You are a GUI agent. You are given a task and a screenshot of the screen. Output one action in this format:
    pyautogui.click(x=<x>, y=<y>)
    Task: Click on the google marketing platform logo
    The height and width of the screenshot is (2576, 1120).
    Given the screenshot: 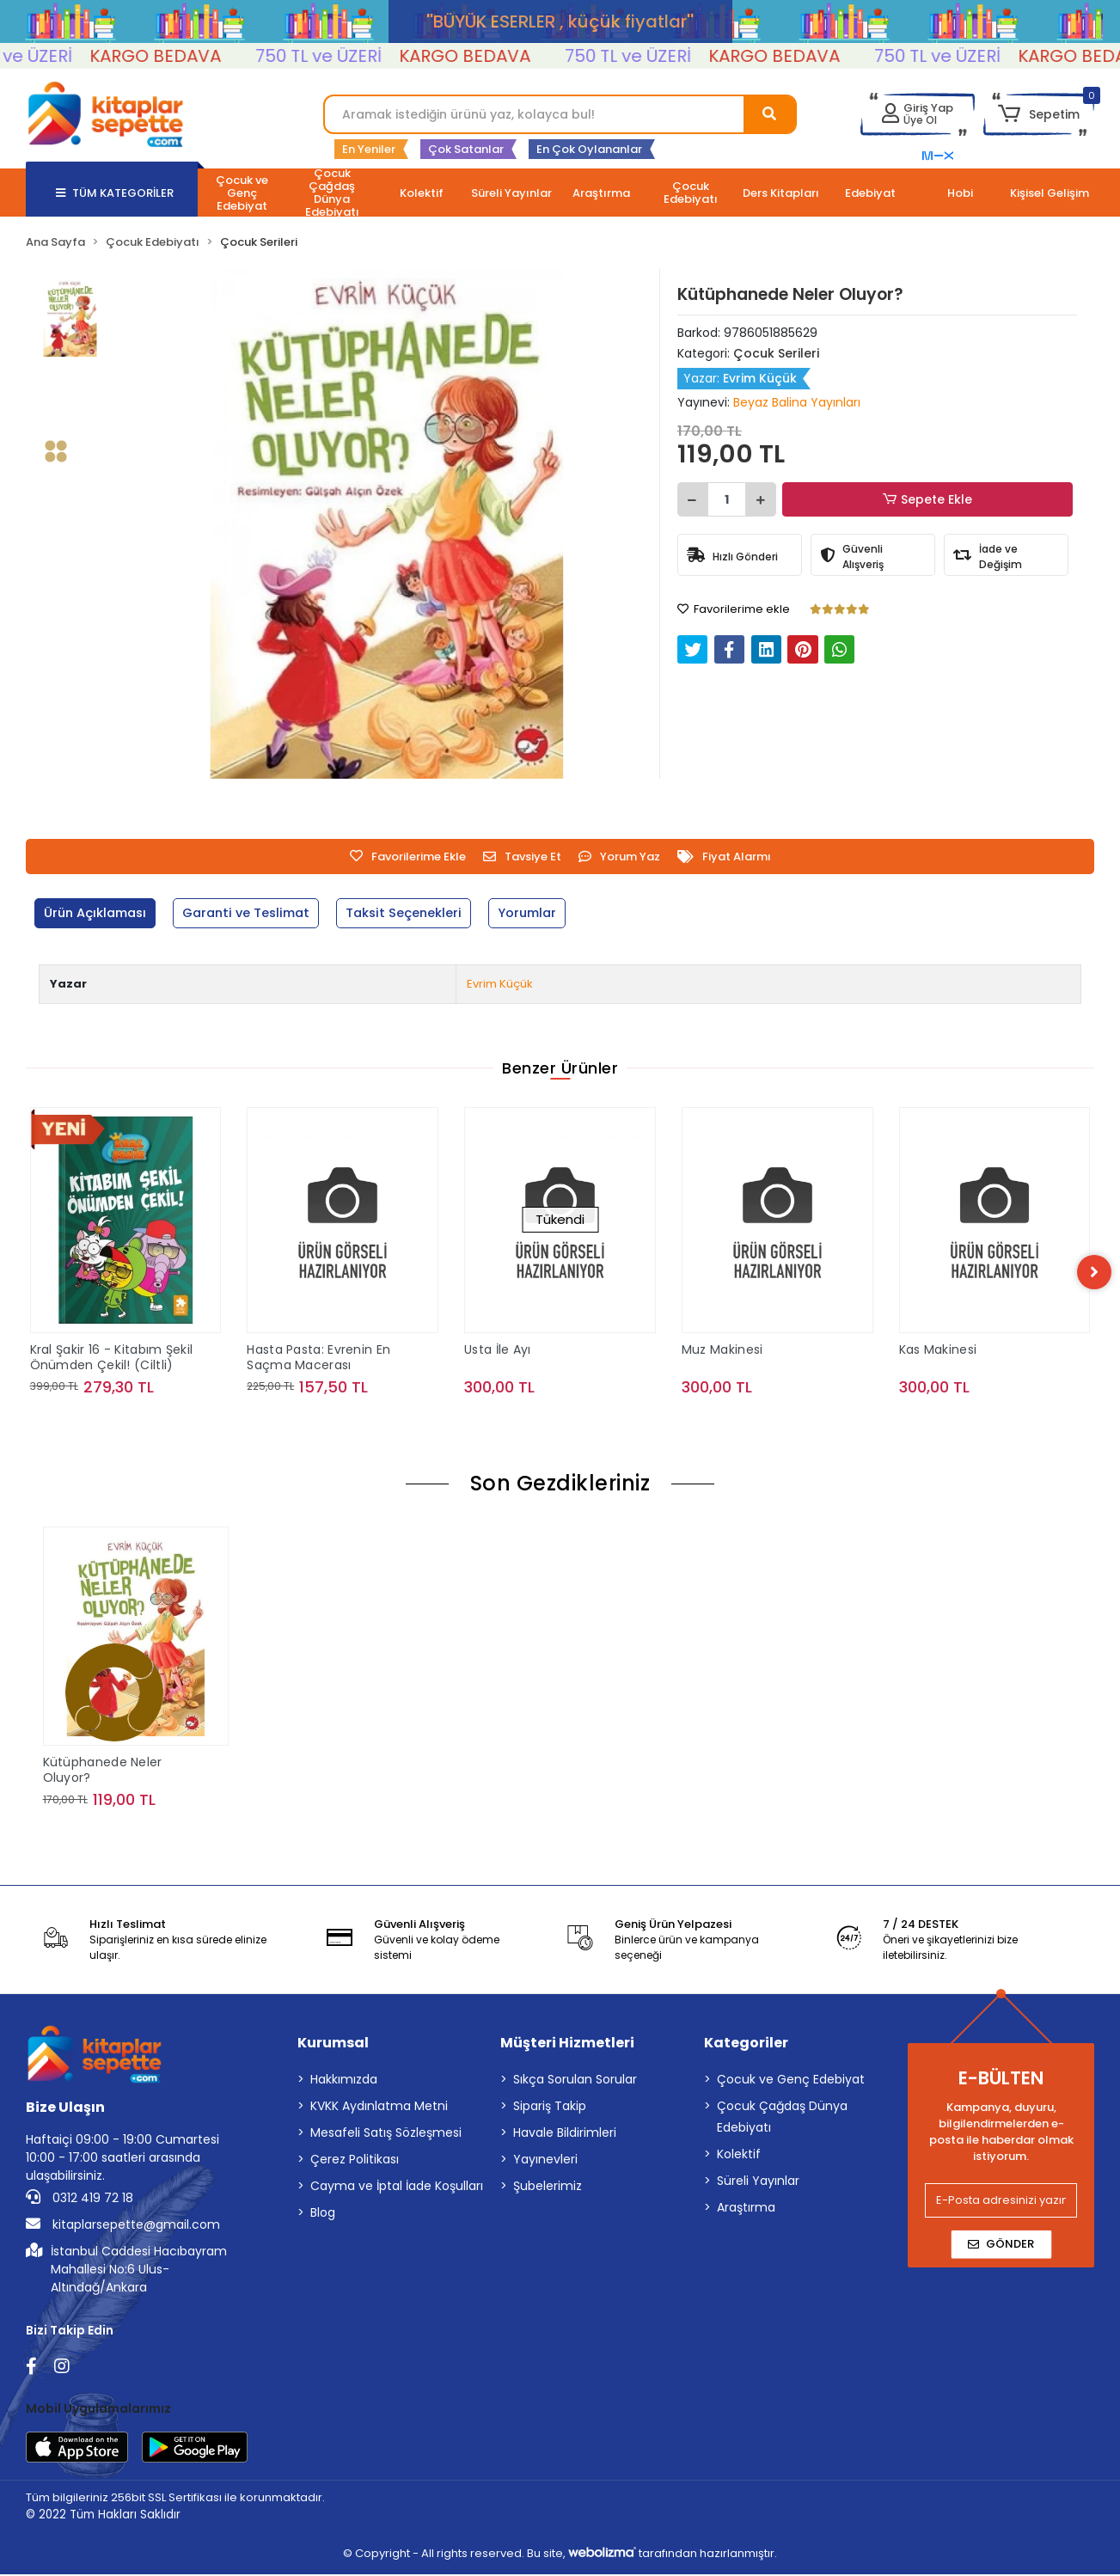 What is the action you would take?
    pyautogui.click(x=114, y=1692)
    